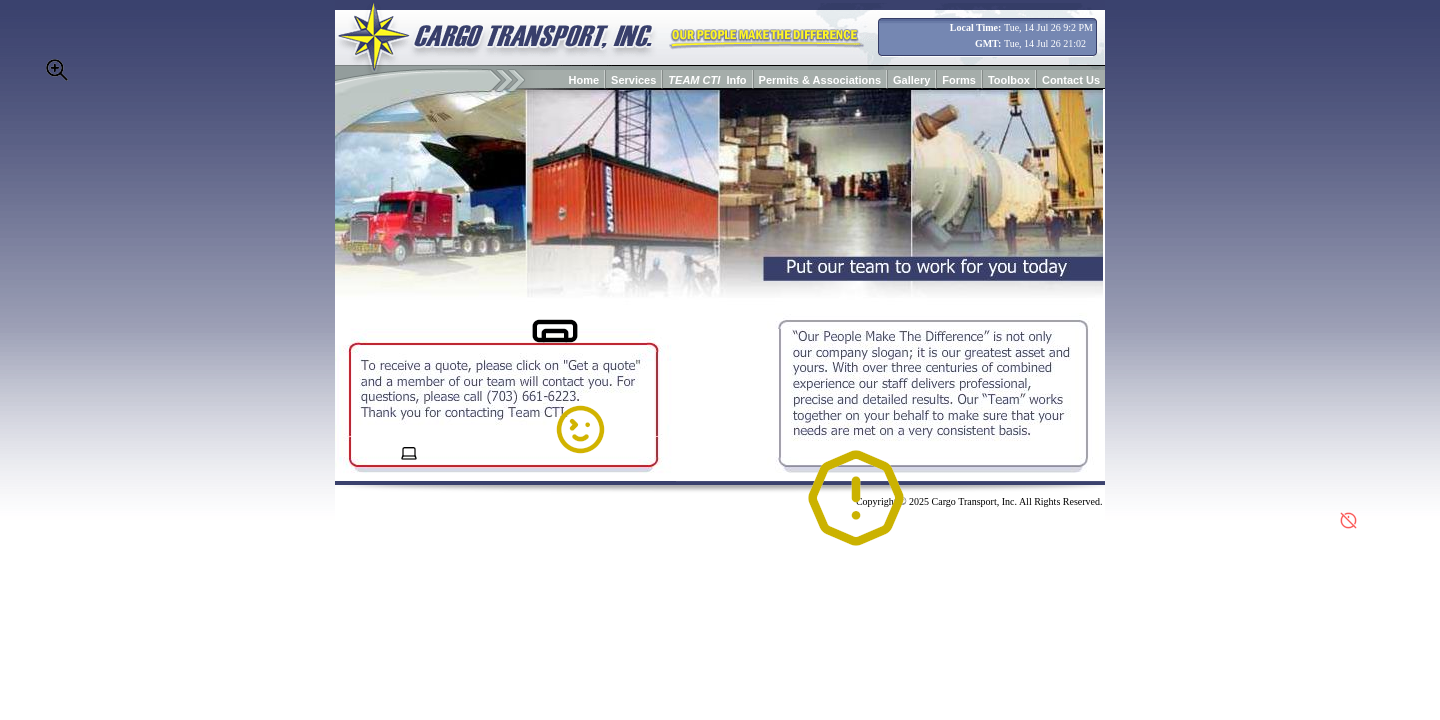  I want to click on add a playful or winking emoji to your message, so click(580, 429).